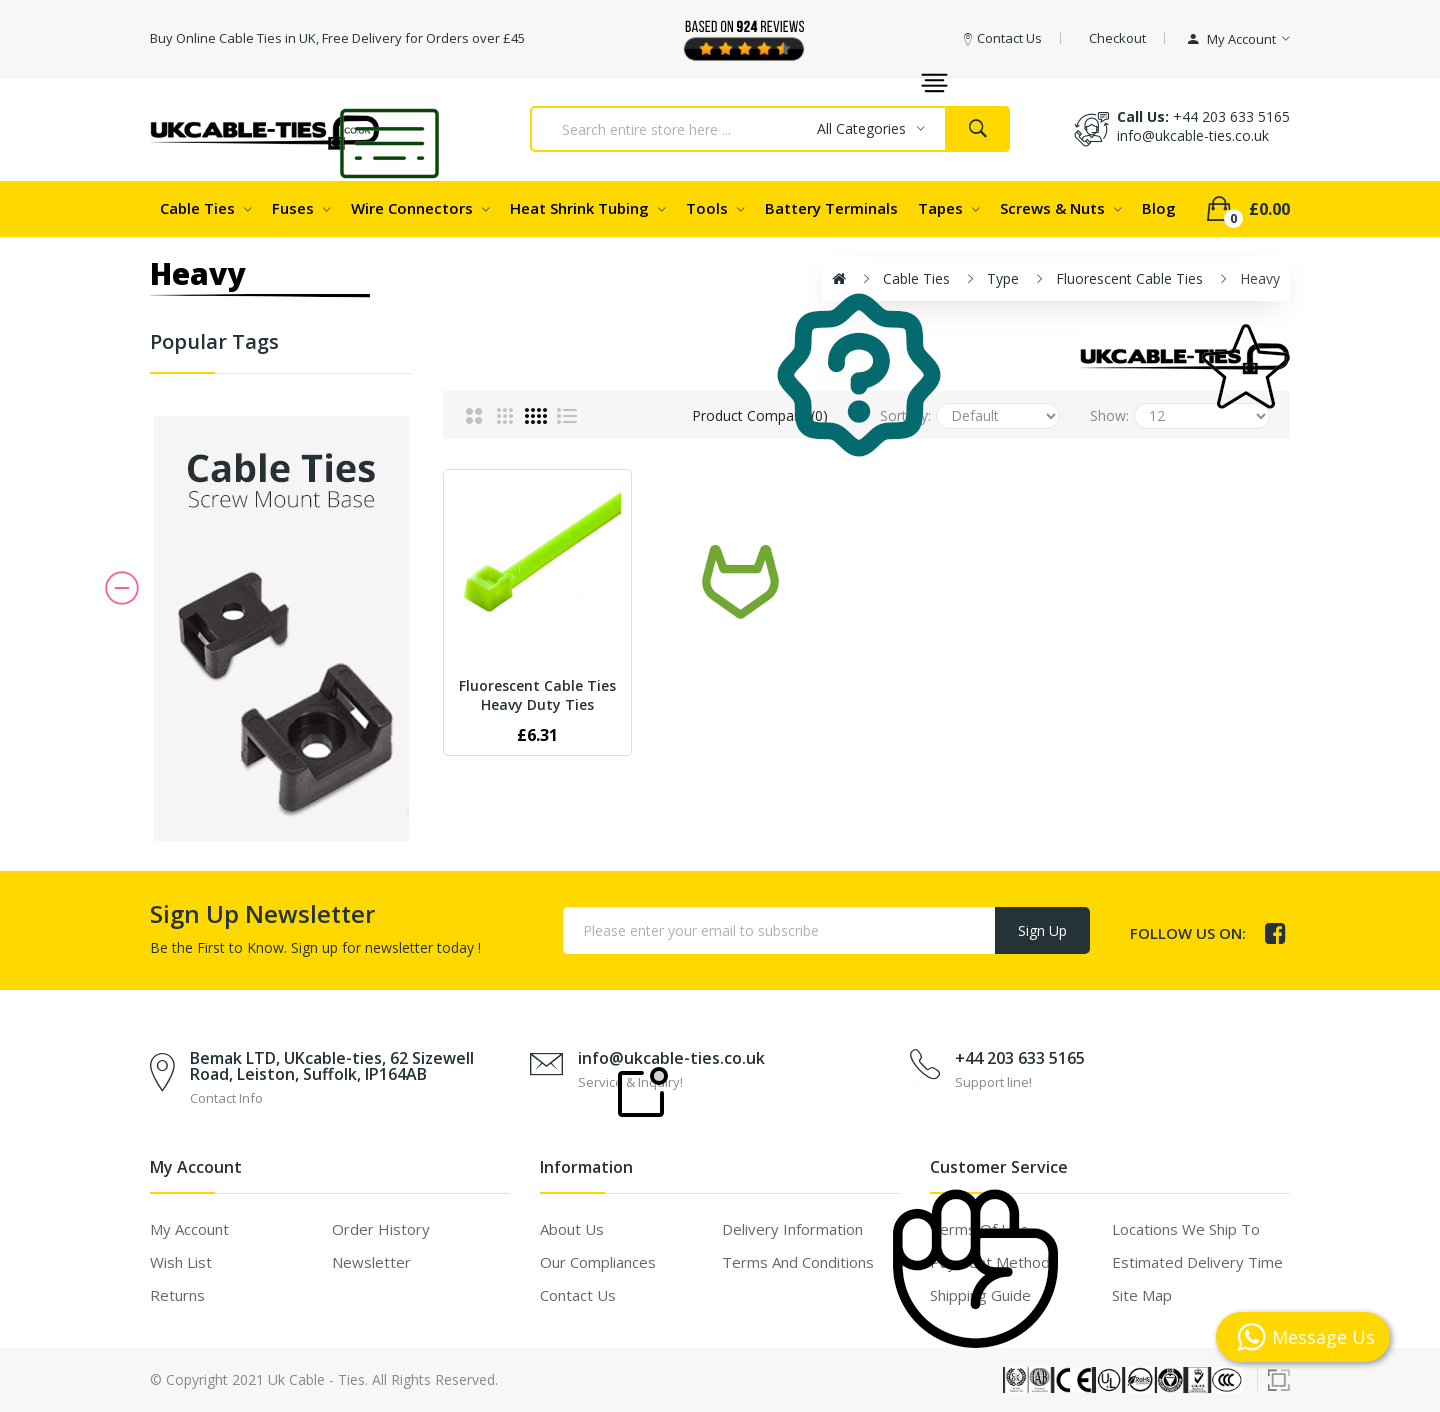 Image resolution: width=1440 pixels, height=1412 pixels. Describe the element at coordinates (122, 588) in the screenshot. I see `remove an item from a list or cart` at that location.